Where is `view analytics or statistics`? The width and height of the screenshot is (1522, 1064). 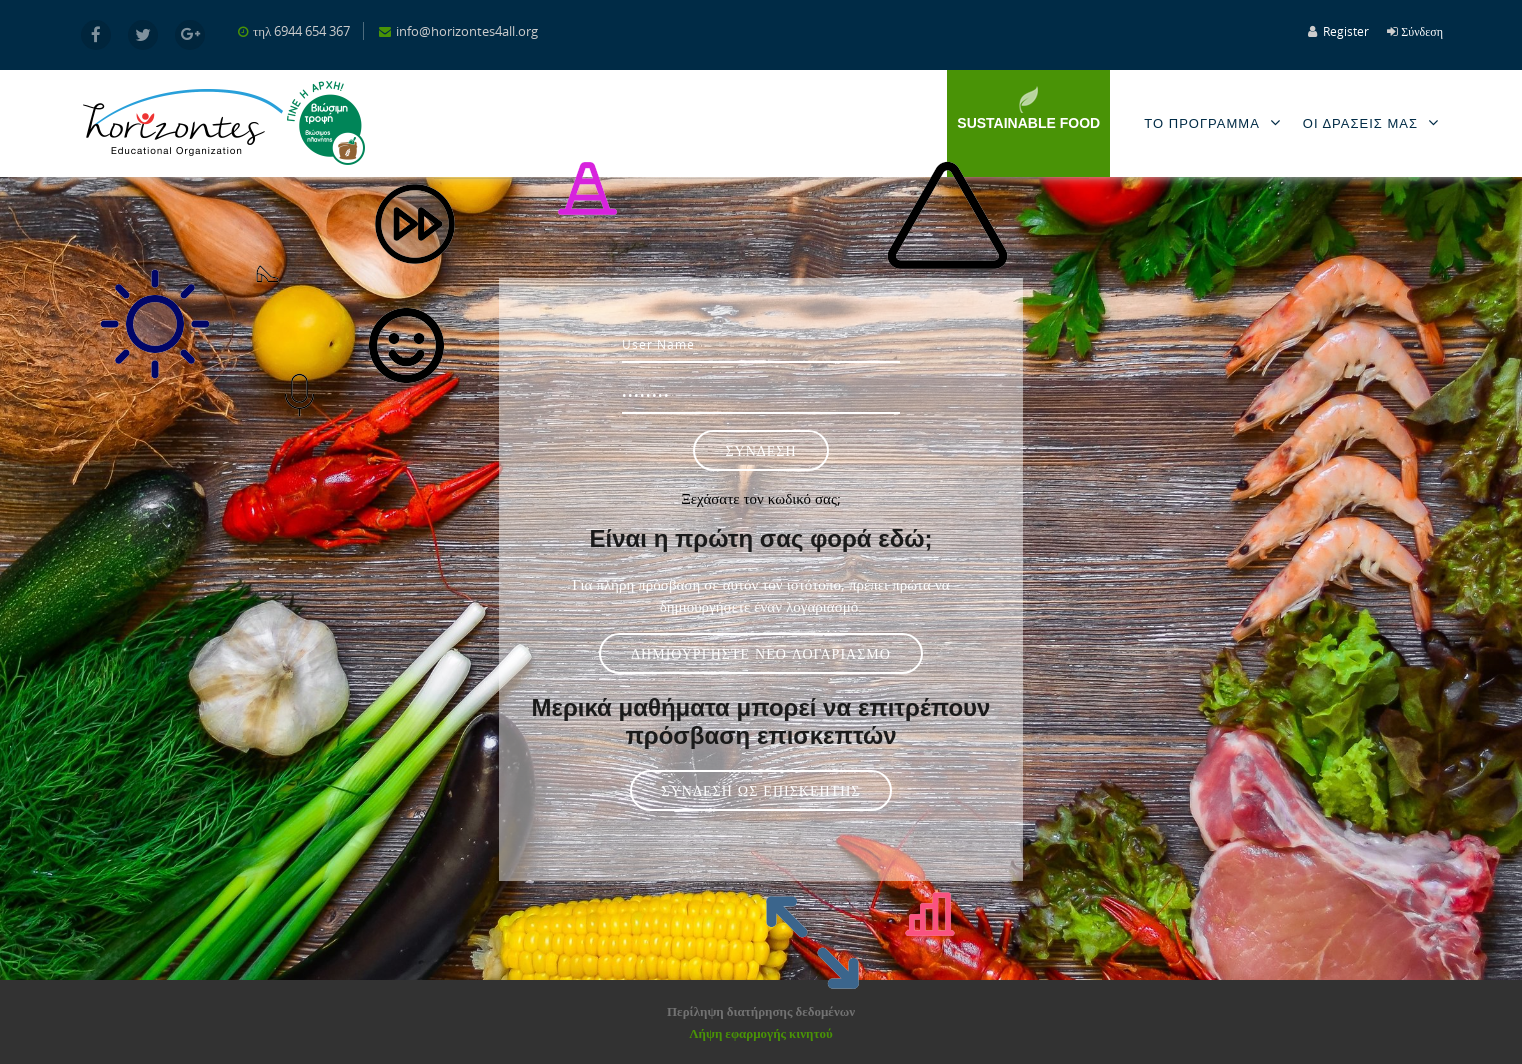
view analytics or statistics is located at coordinates (930, 915).